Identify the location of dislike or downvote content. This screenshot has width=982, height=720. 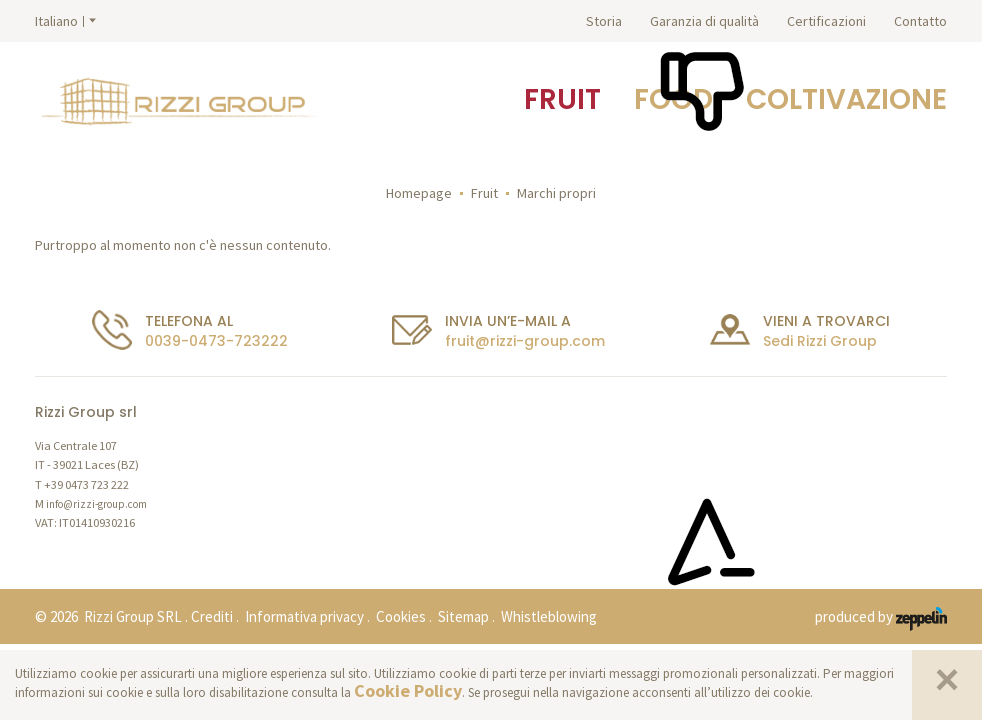
(704, 91).